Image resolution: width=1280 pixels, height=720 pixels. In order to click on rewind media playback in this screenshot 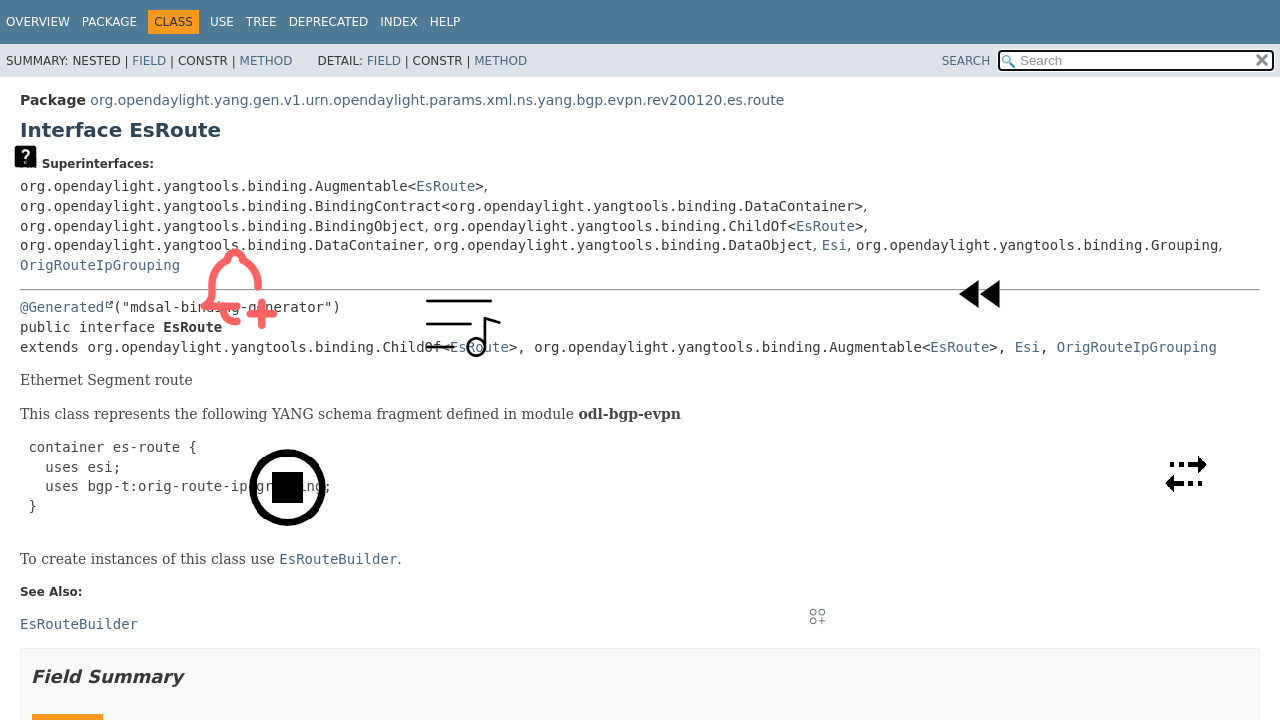, I will do `click(981, 294)`.